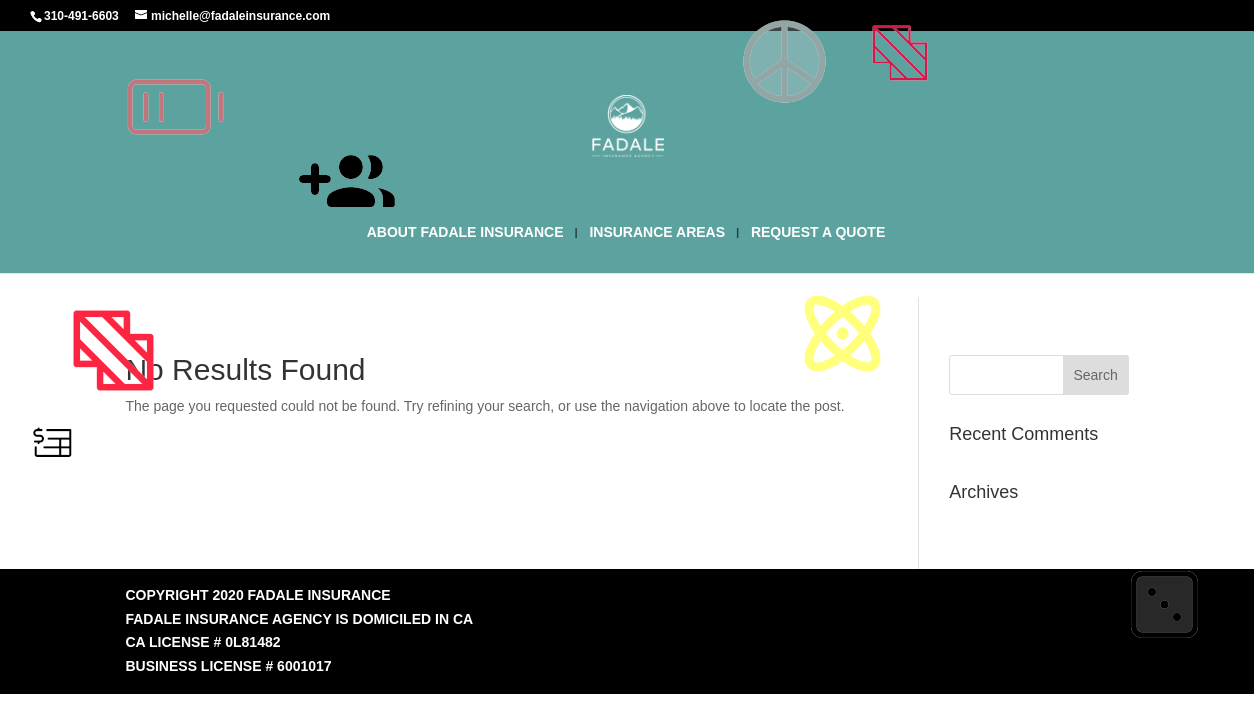 The width and height of the screenshot is (1254, 720). I want to click on access science or chemistry features, so click(842, 333).